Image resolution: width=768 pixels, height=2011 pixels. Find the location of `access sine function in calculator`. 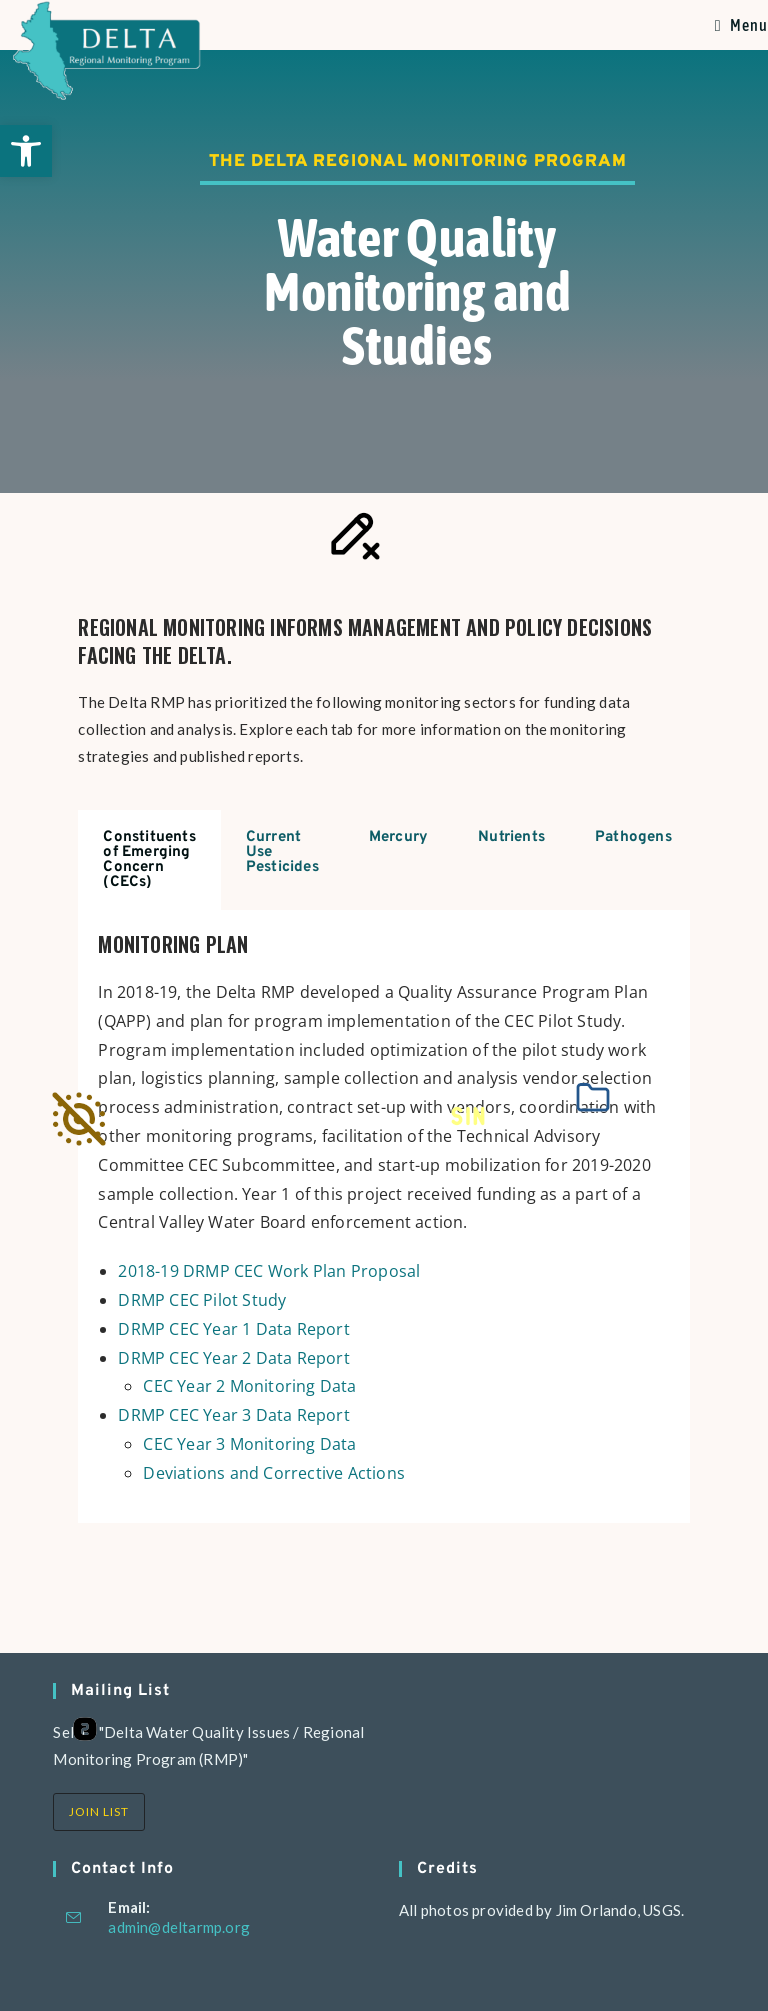

access sine function in calculator is located at coordinates (468, 1116).